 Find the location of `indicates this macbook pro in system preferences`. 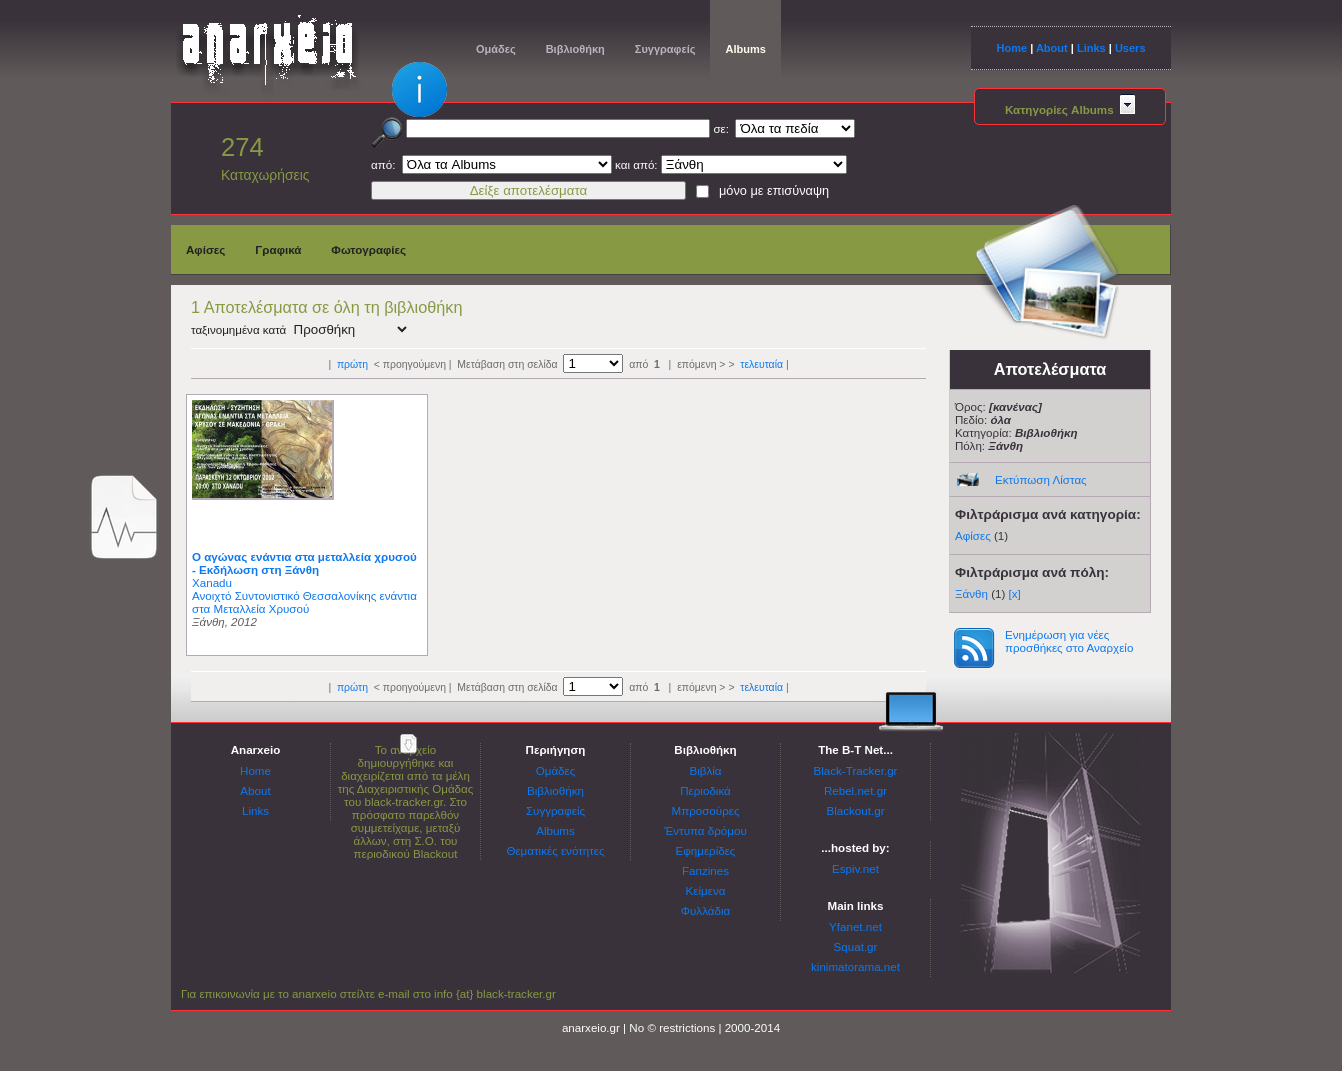

indicates this macbook pro in system preferences is located at coordinates (911, 708).